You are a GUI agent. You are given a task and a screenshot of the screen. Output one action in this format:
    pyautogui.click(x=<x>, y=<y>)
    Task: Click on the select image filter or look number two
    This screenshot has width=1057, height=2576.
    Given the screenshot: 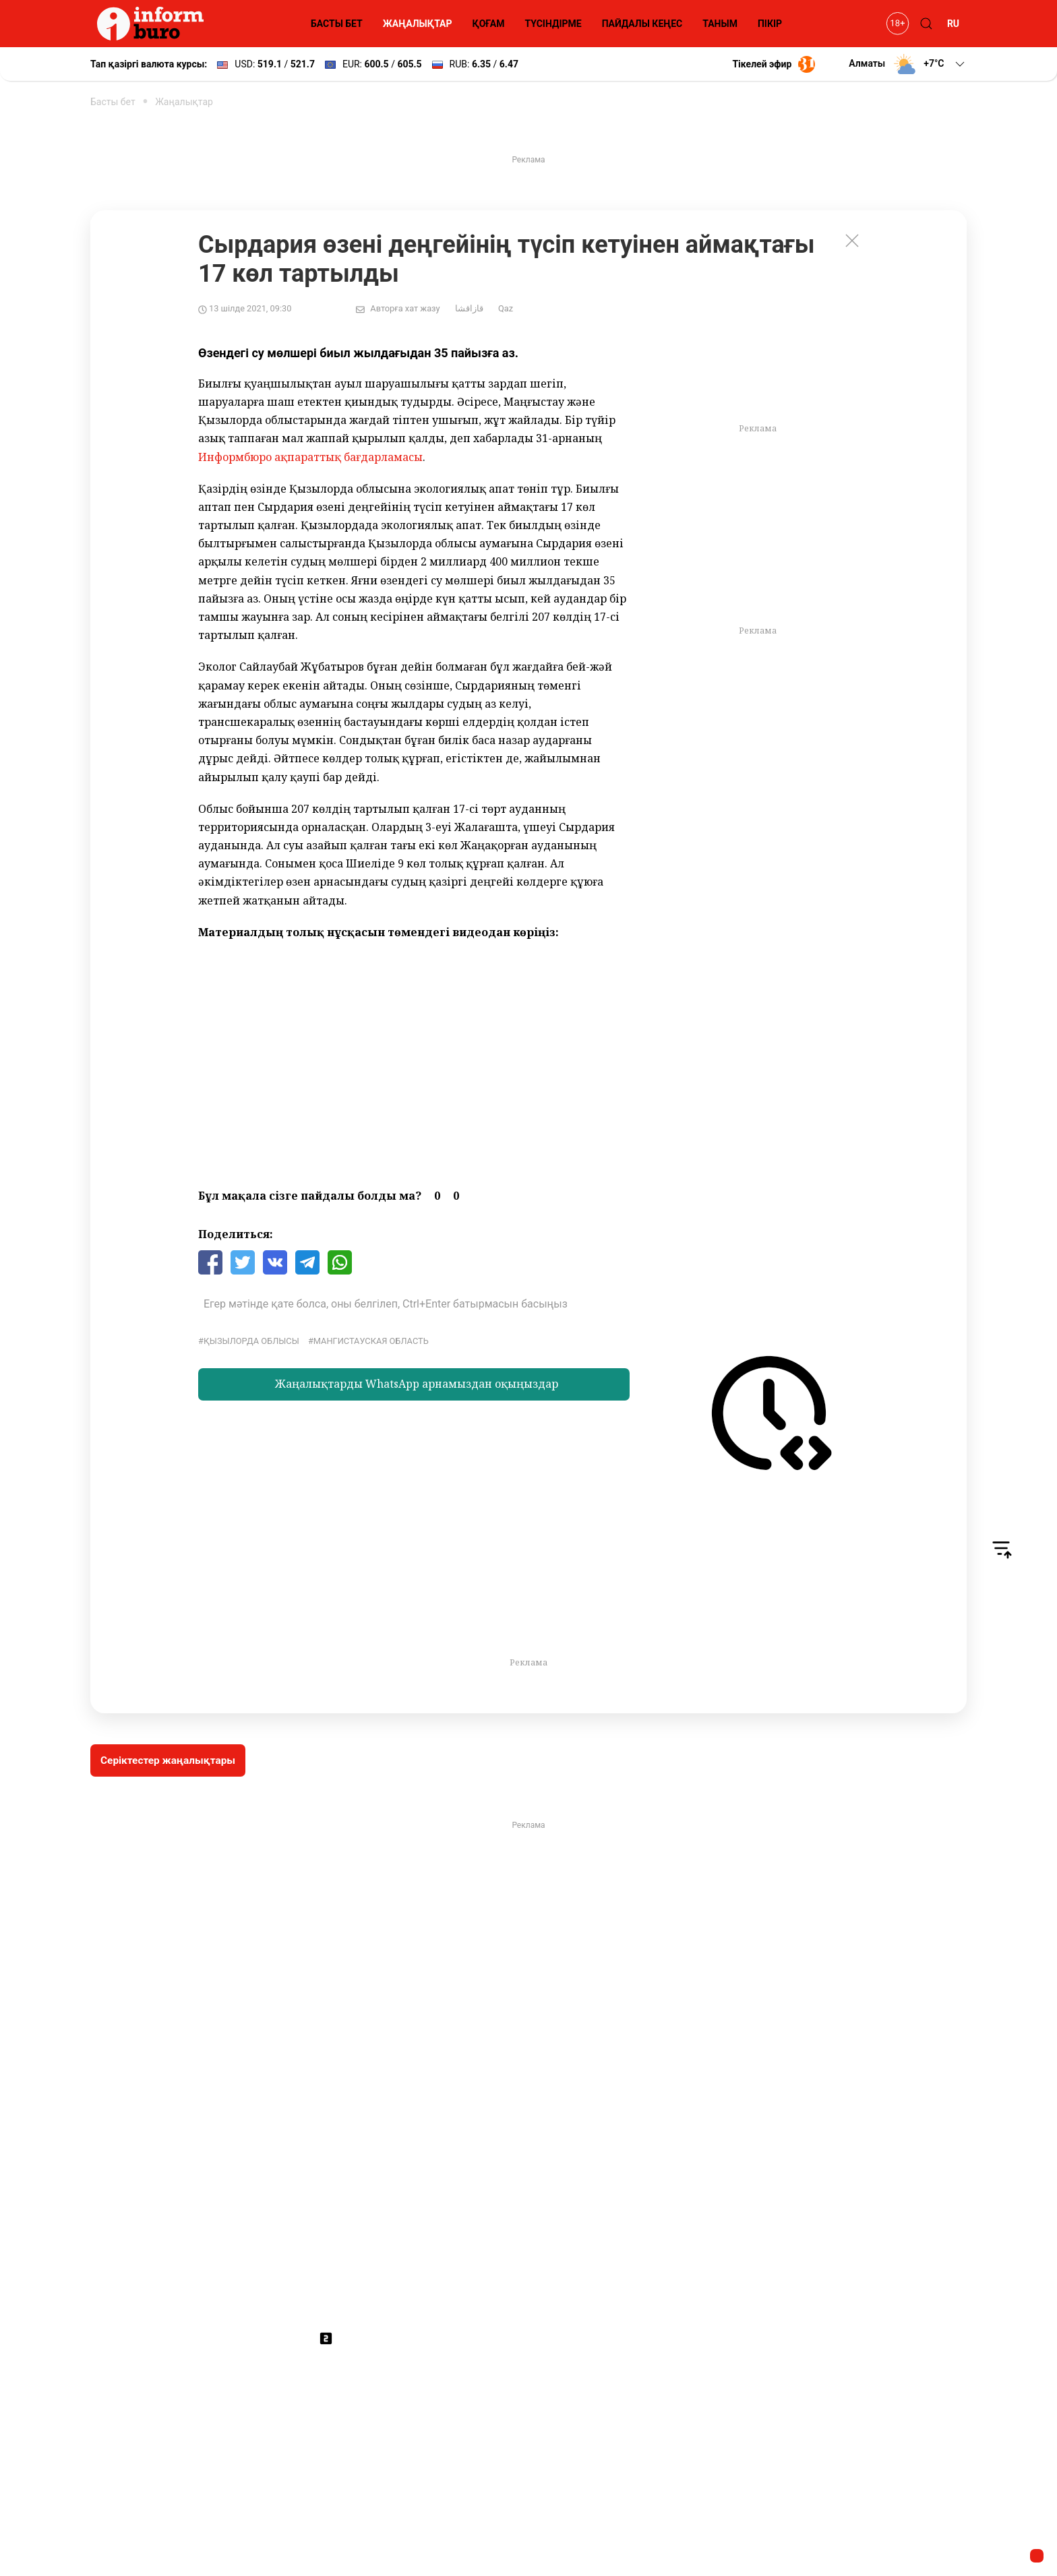 What is the action you would take?
    pyautogui.click(x=326, y=2338)
    